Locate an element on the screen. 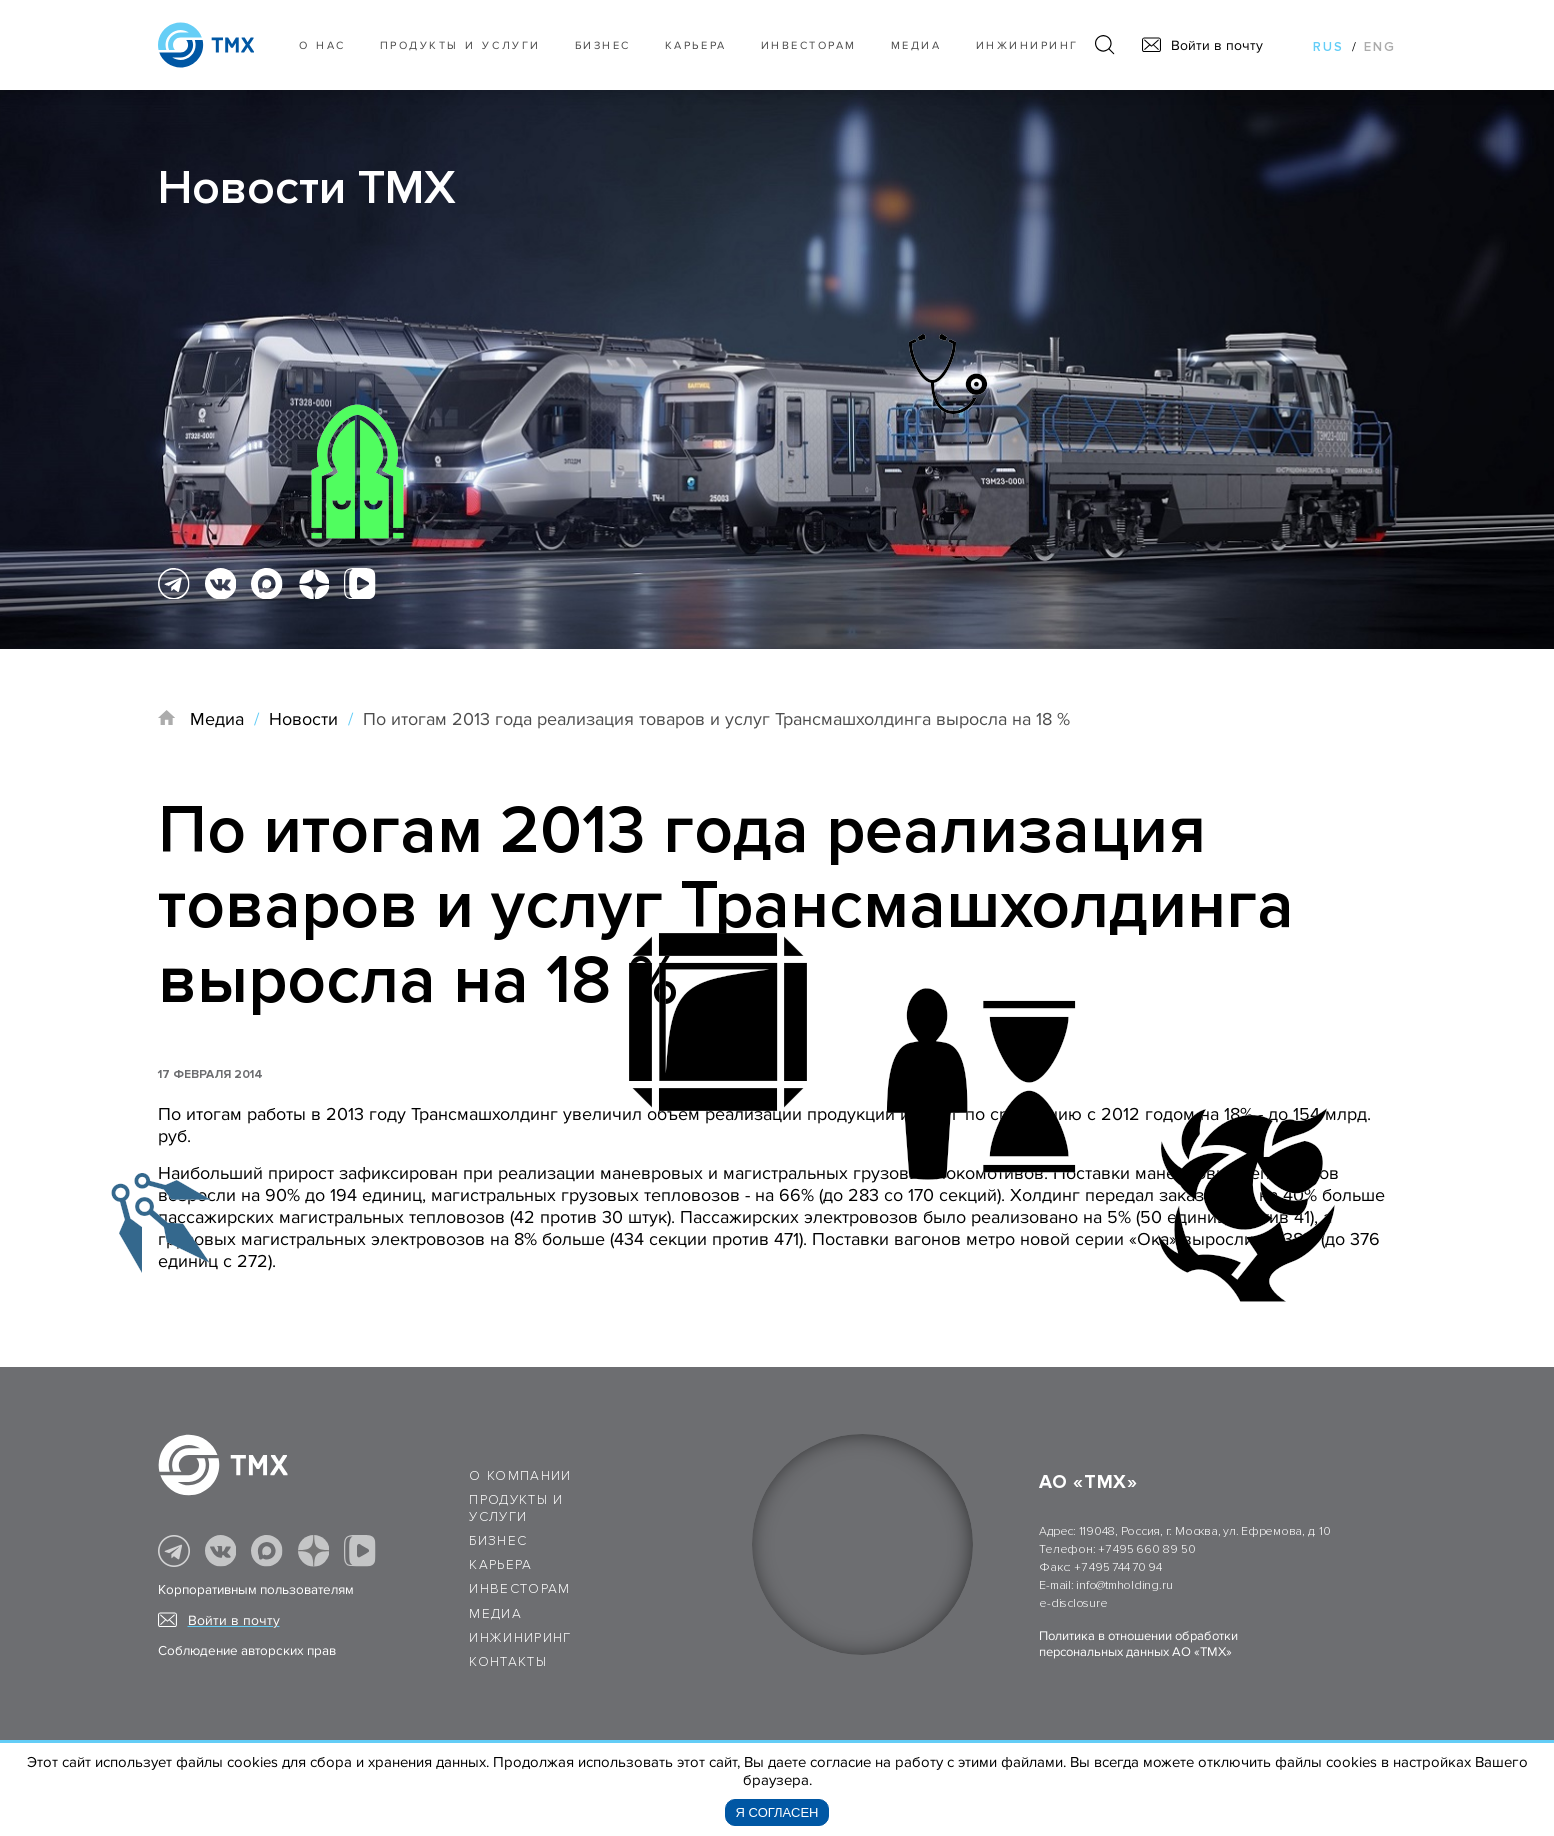 The height and width of the screenshot is (1836, 1554). view player's time spent in game is located at coordinates (981, 1084).